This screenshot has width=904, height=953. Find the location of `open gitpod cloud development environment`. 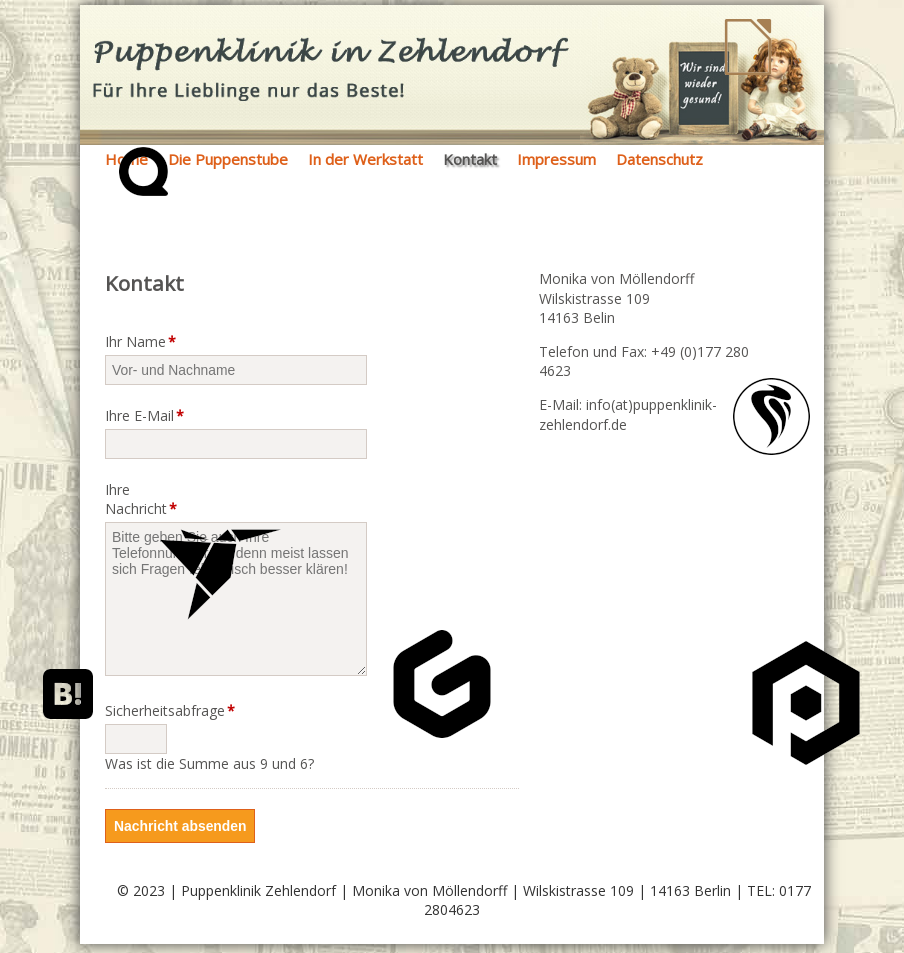

open gitpod cloud development environment is located at coordinates (442, 684).